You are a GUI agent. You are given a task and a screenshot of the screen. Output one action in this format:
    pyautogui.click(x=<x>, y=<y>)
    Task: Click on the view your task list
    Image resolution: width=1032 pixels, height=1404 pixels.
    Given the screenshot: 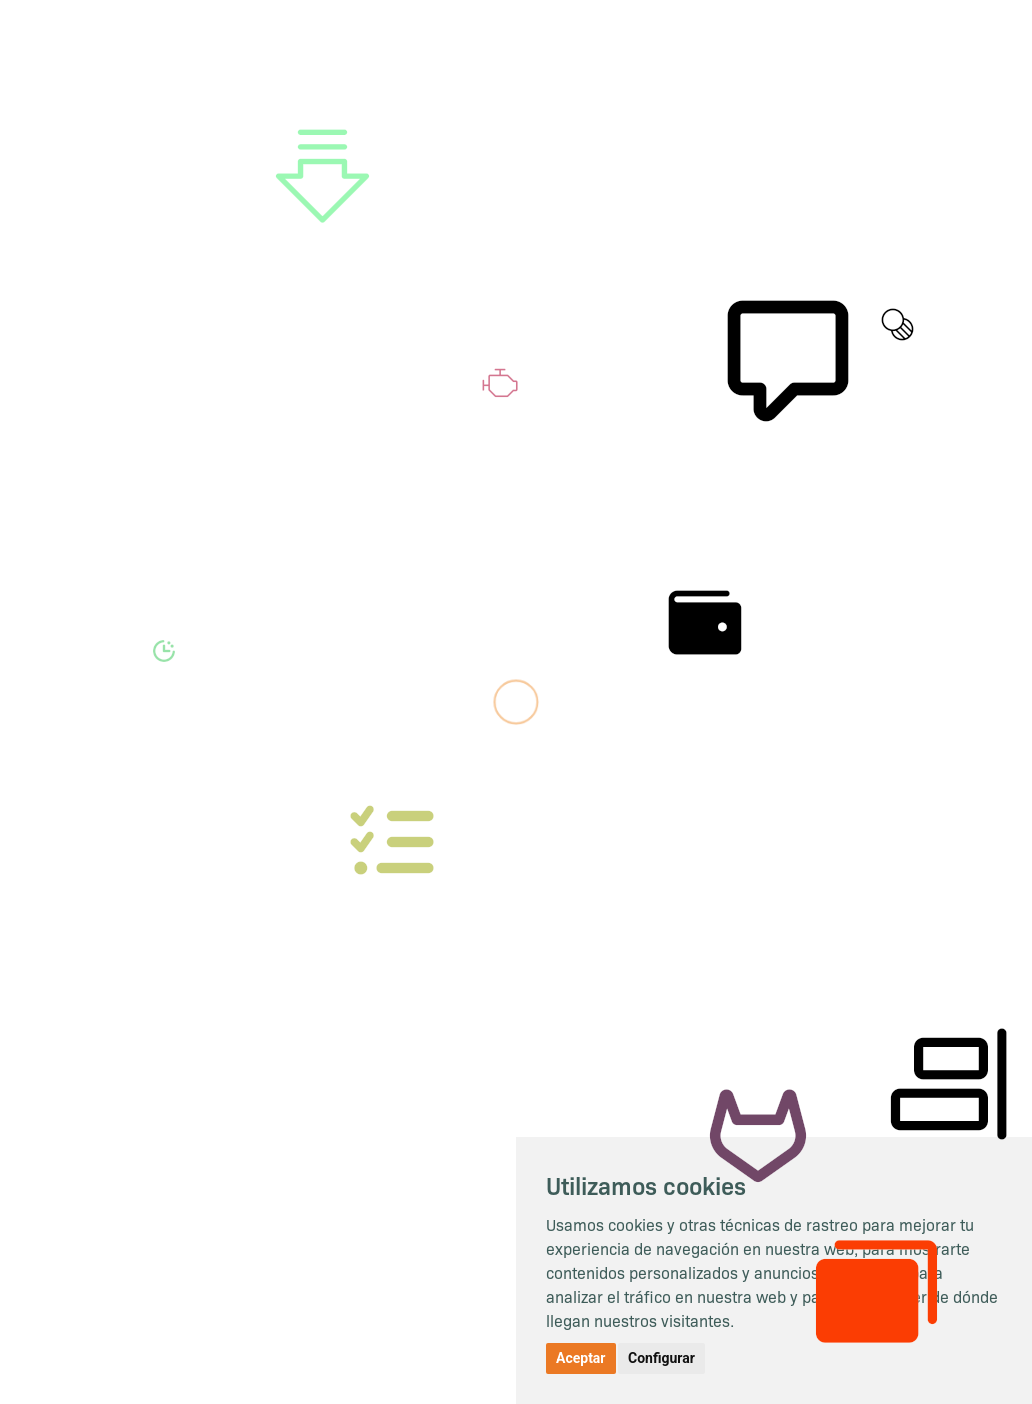 What is the action you would take?
    pyautogui.click(x=392, y=842)
    